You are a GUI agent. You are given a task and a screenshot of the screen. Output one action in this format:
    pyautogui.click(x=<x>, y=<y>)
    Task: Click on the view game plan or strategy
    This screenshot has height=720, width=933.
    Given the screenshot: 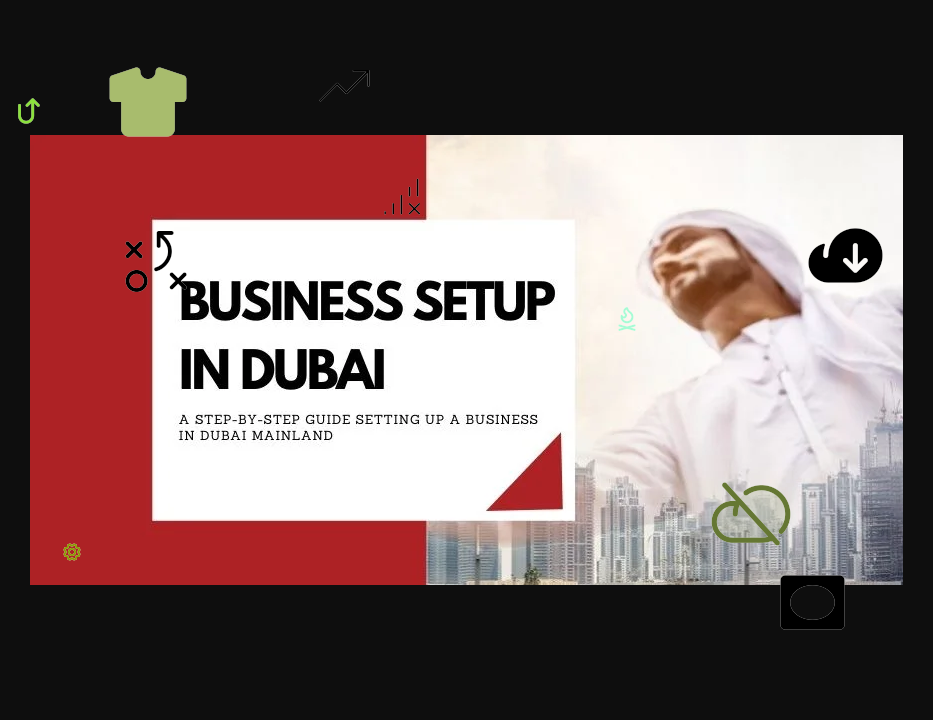 What is the action you would take?
    pyautogui.click(x=153, y=261)
    